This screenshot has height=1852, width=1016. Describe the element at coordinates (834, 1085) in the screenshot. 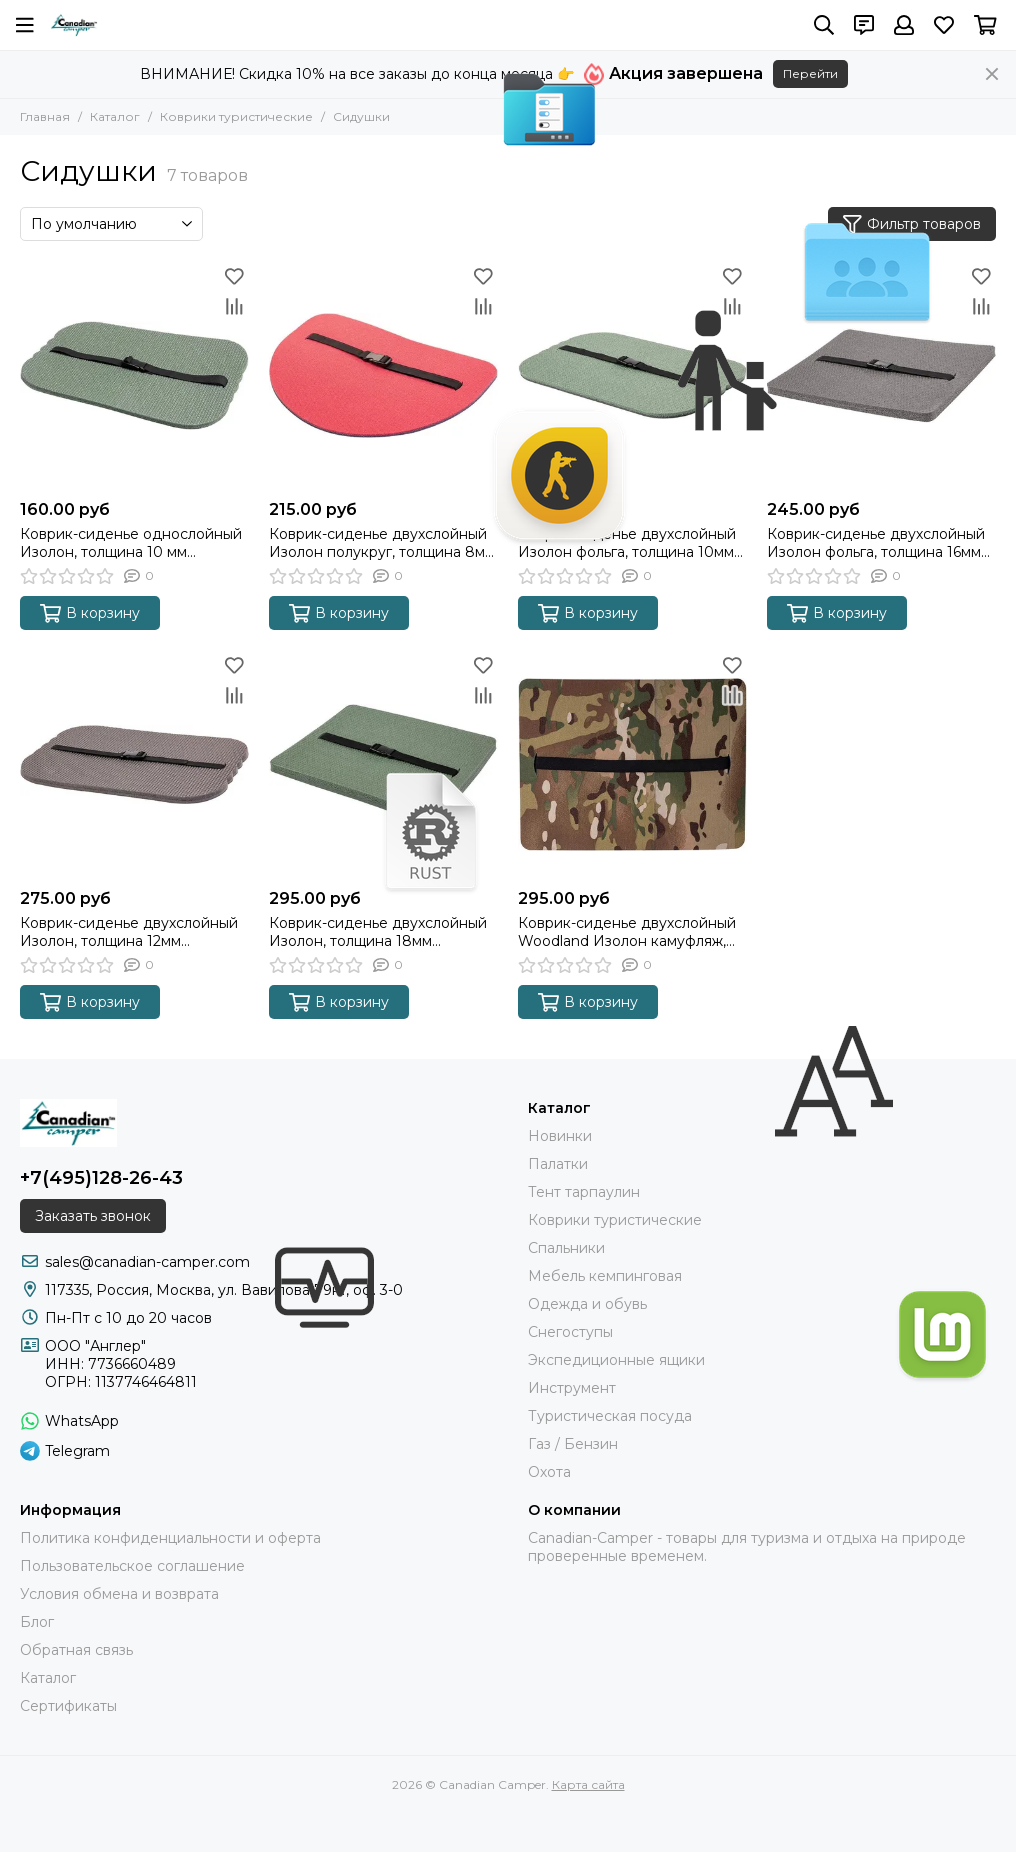

I see `access font settings and typography options` at that location.